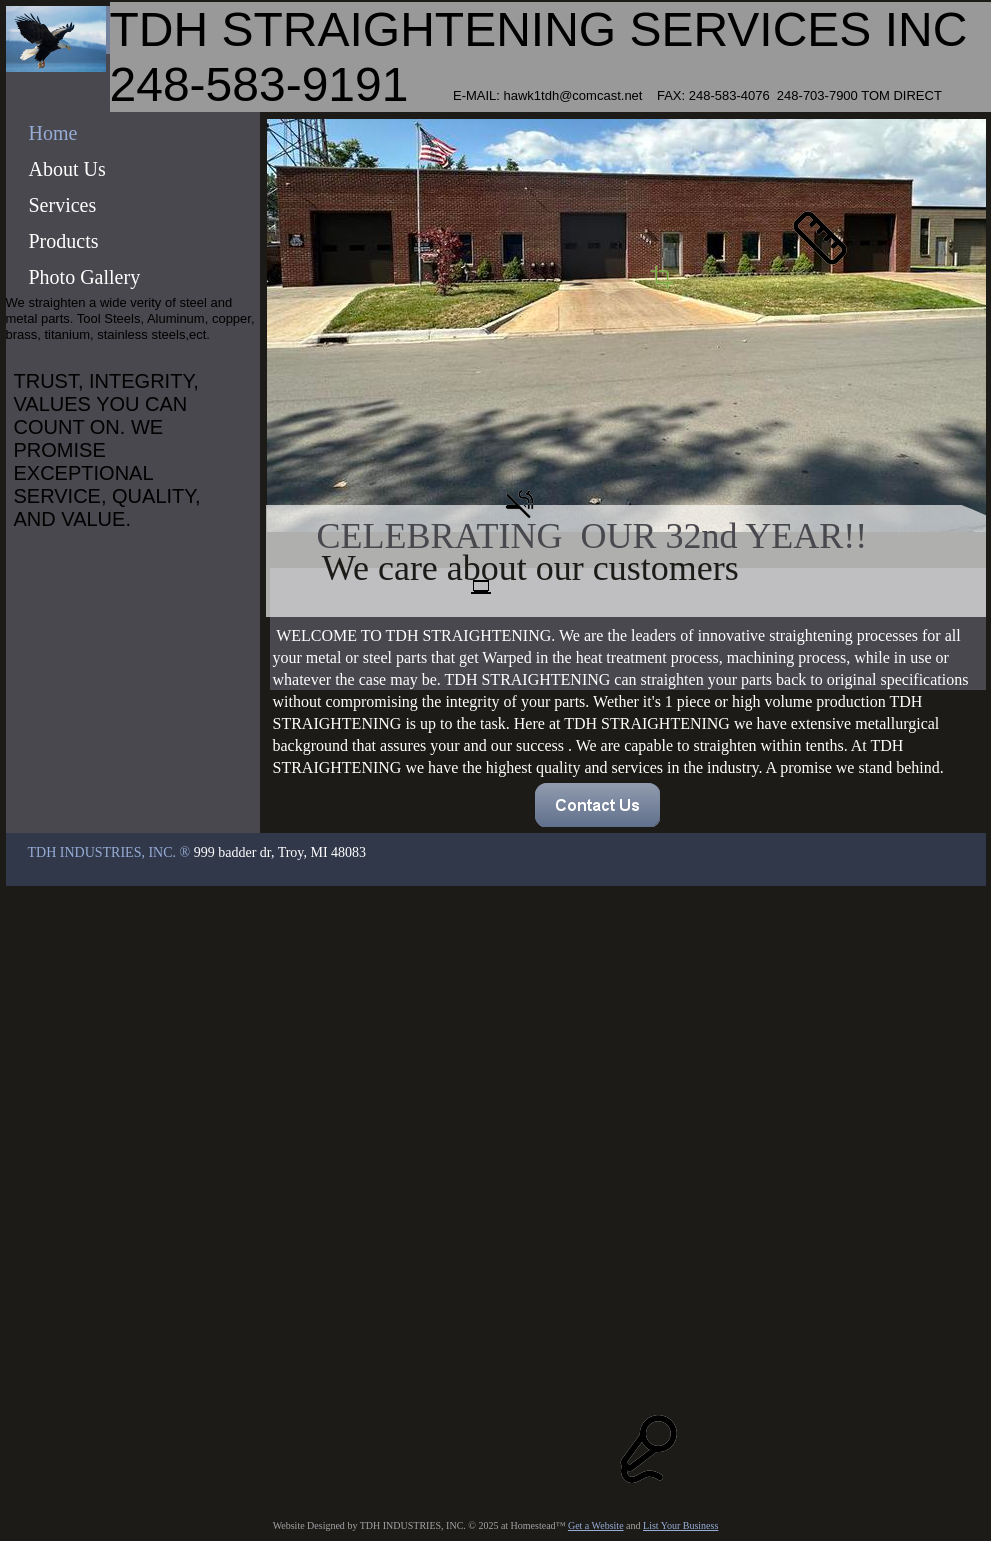 The height and width of the screenshot is (1541, 991). Describe the element at coordinates (646, 1449) in the screenshot. I see `access voice recording or microphone input` at that location.